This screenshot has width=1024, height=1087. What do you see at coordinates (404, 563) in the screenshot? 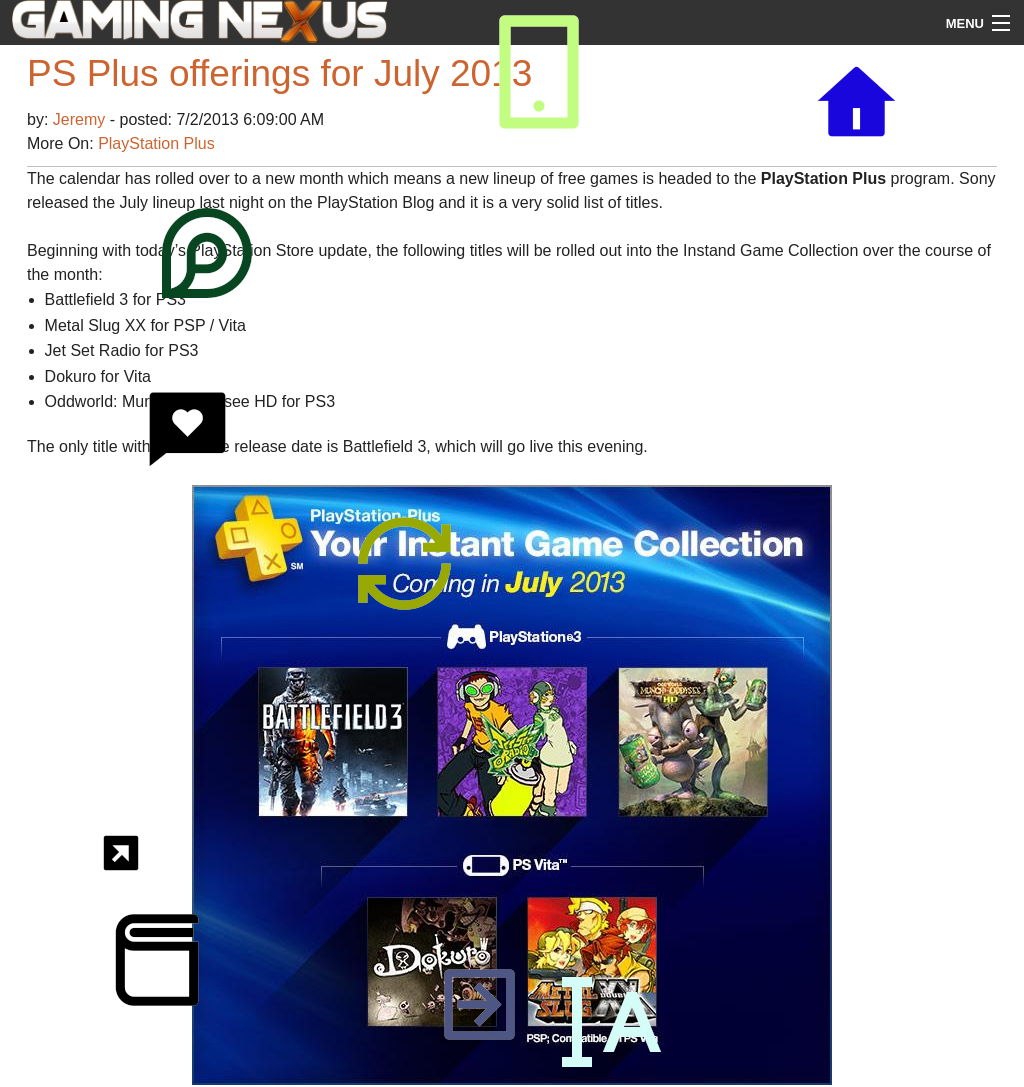
I see `repeat or loop content continuously` at bounding box center [404, 563].